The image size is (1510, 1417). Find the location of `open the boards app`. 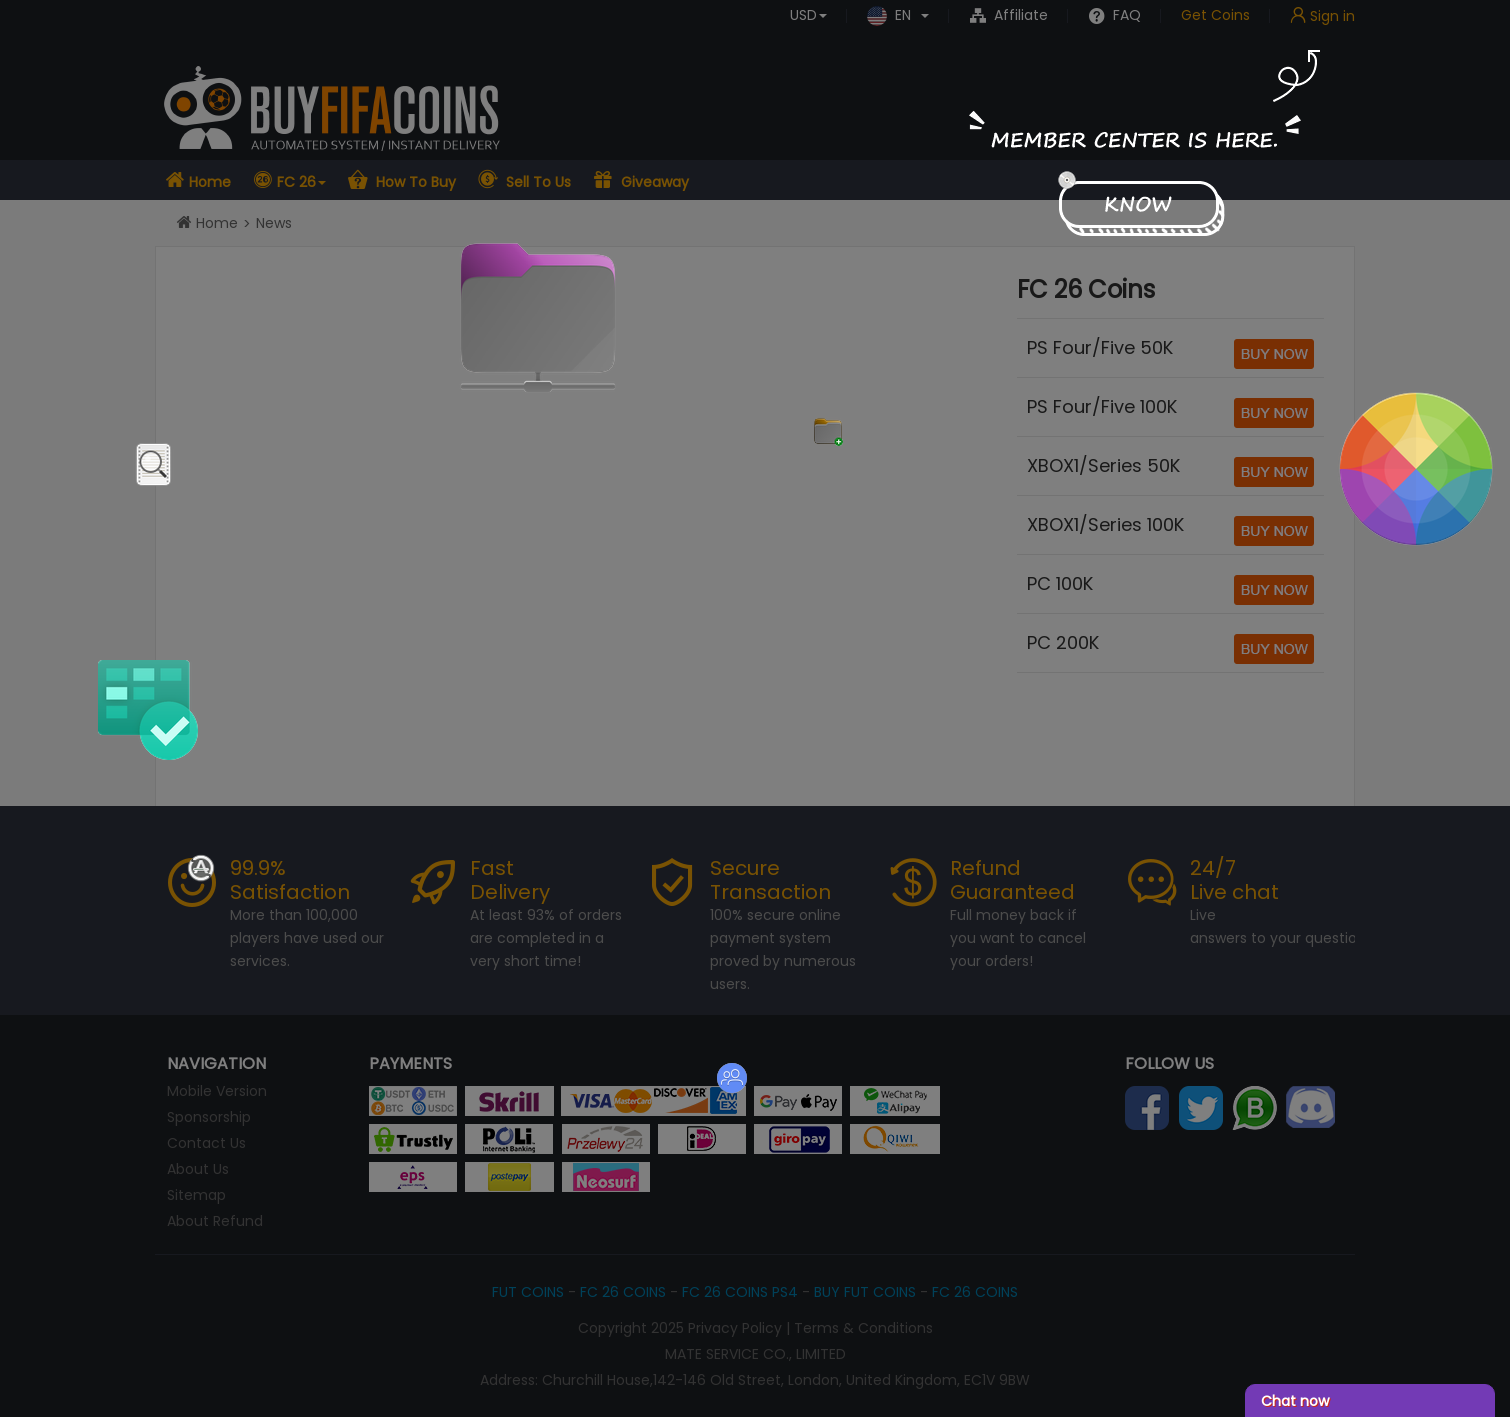

open the boards app is located at coordinates (148, 710).